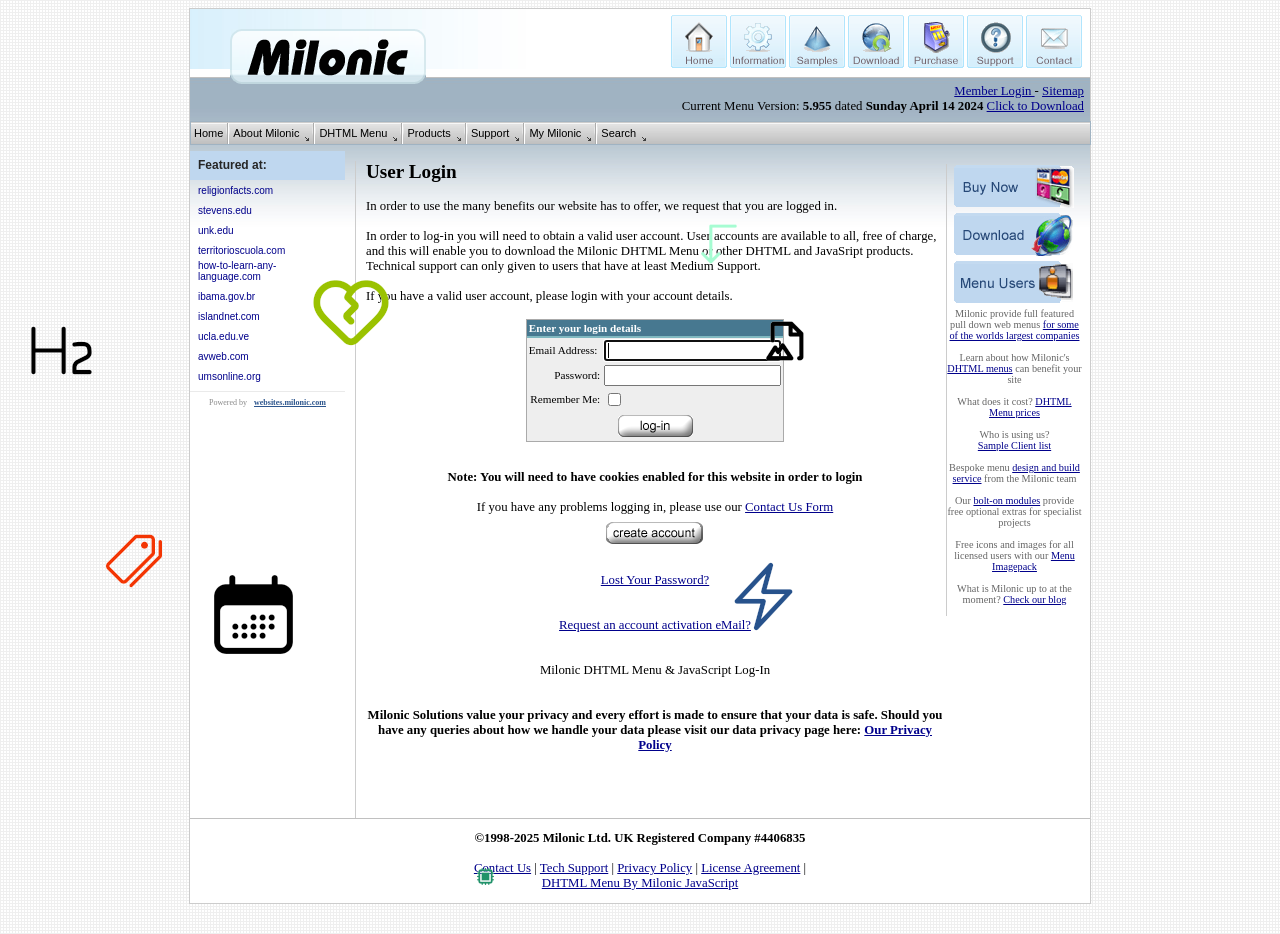 The width and height of the screenshot is (1280, 934). What do you see at coordinates (134, 561) in the screenshot?
I see `view tags or labels` at bounding box center [134, 561].